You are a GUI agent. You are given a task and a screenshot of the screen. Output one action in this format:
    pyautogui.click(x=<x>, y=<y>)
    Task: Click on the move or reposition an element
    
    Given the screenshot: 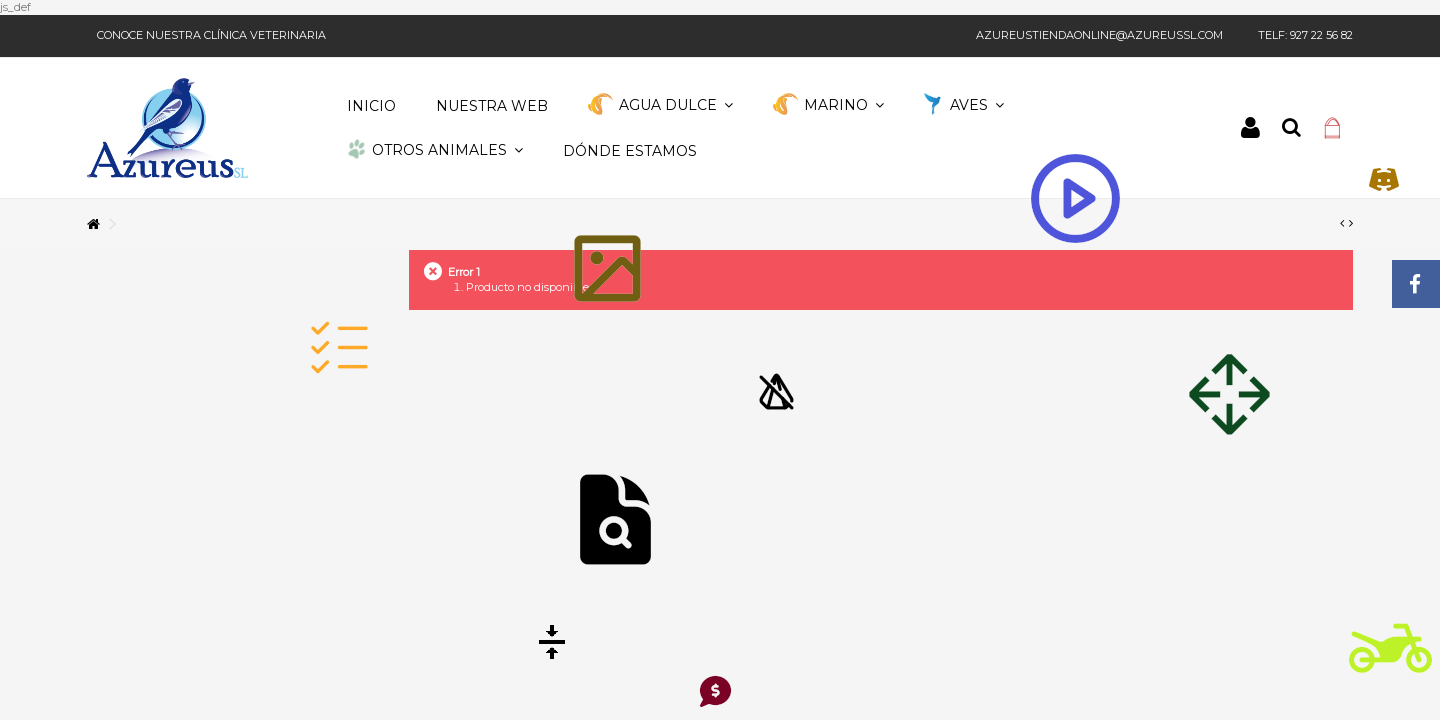 What is the action you would take?
    pyautogui.click(x=1229, y=397)
    